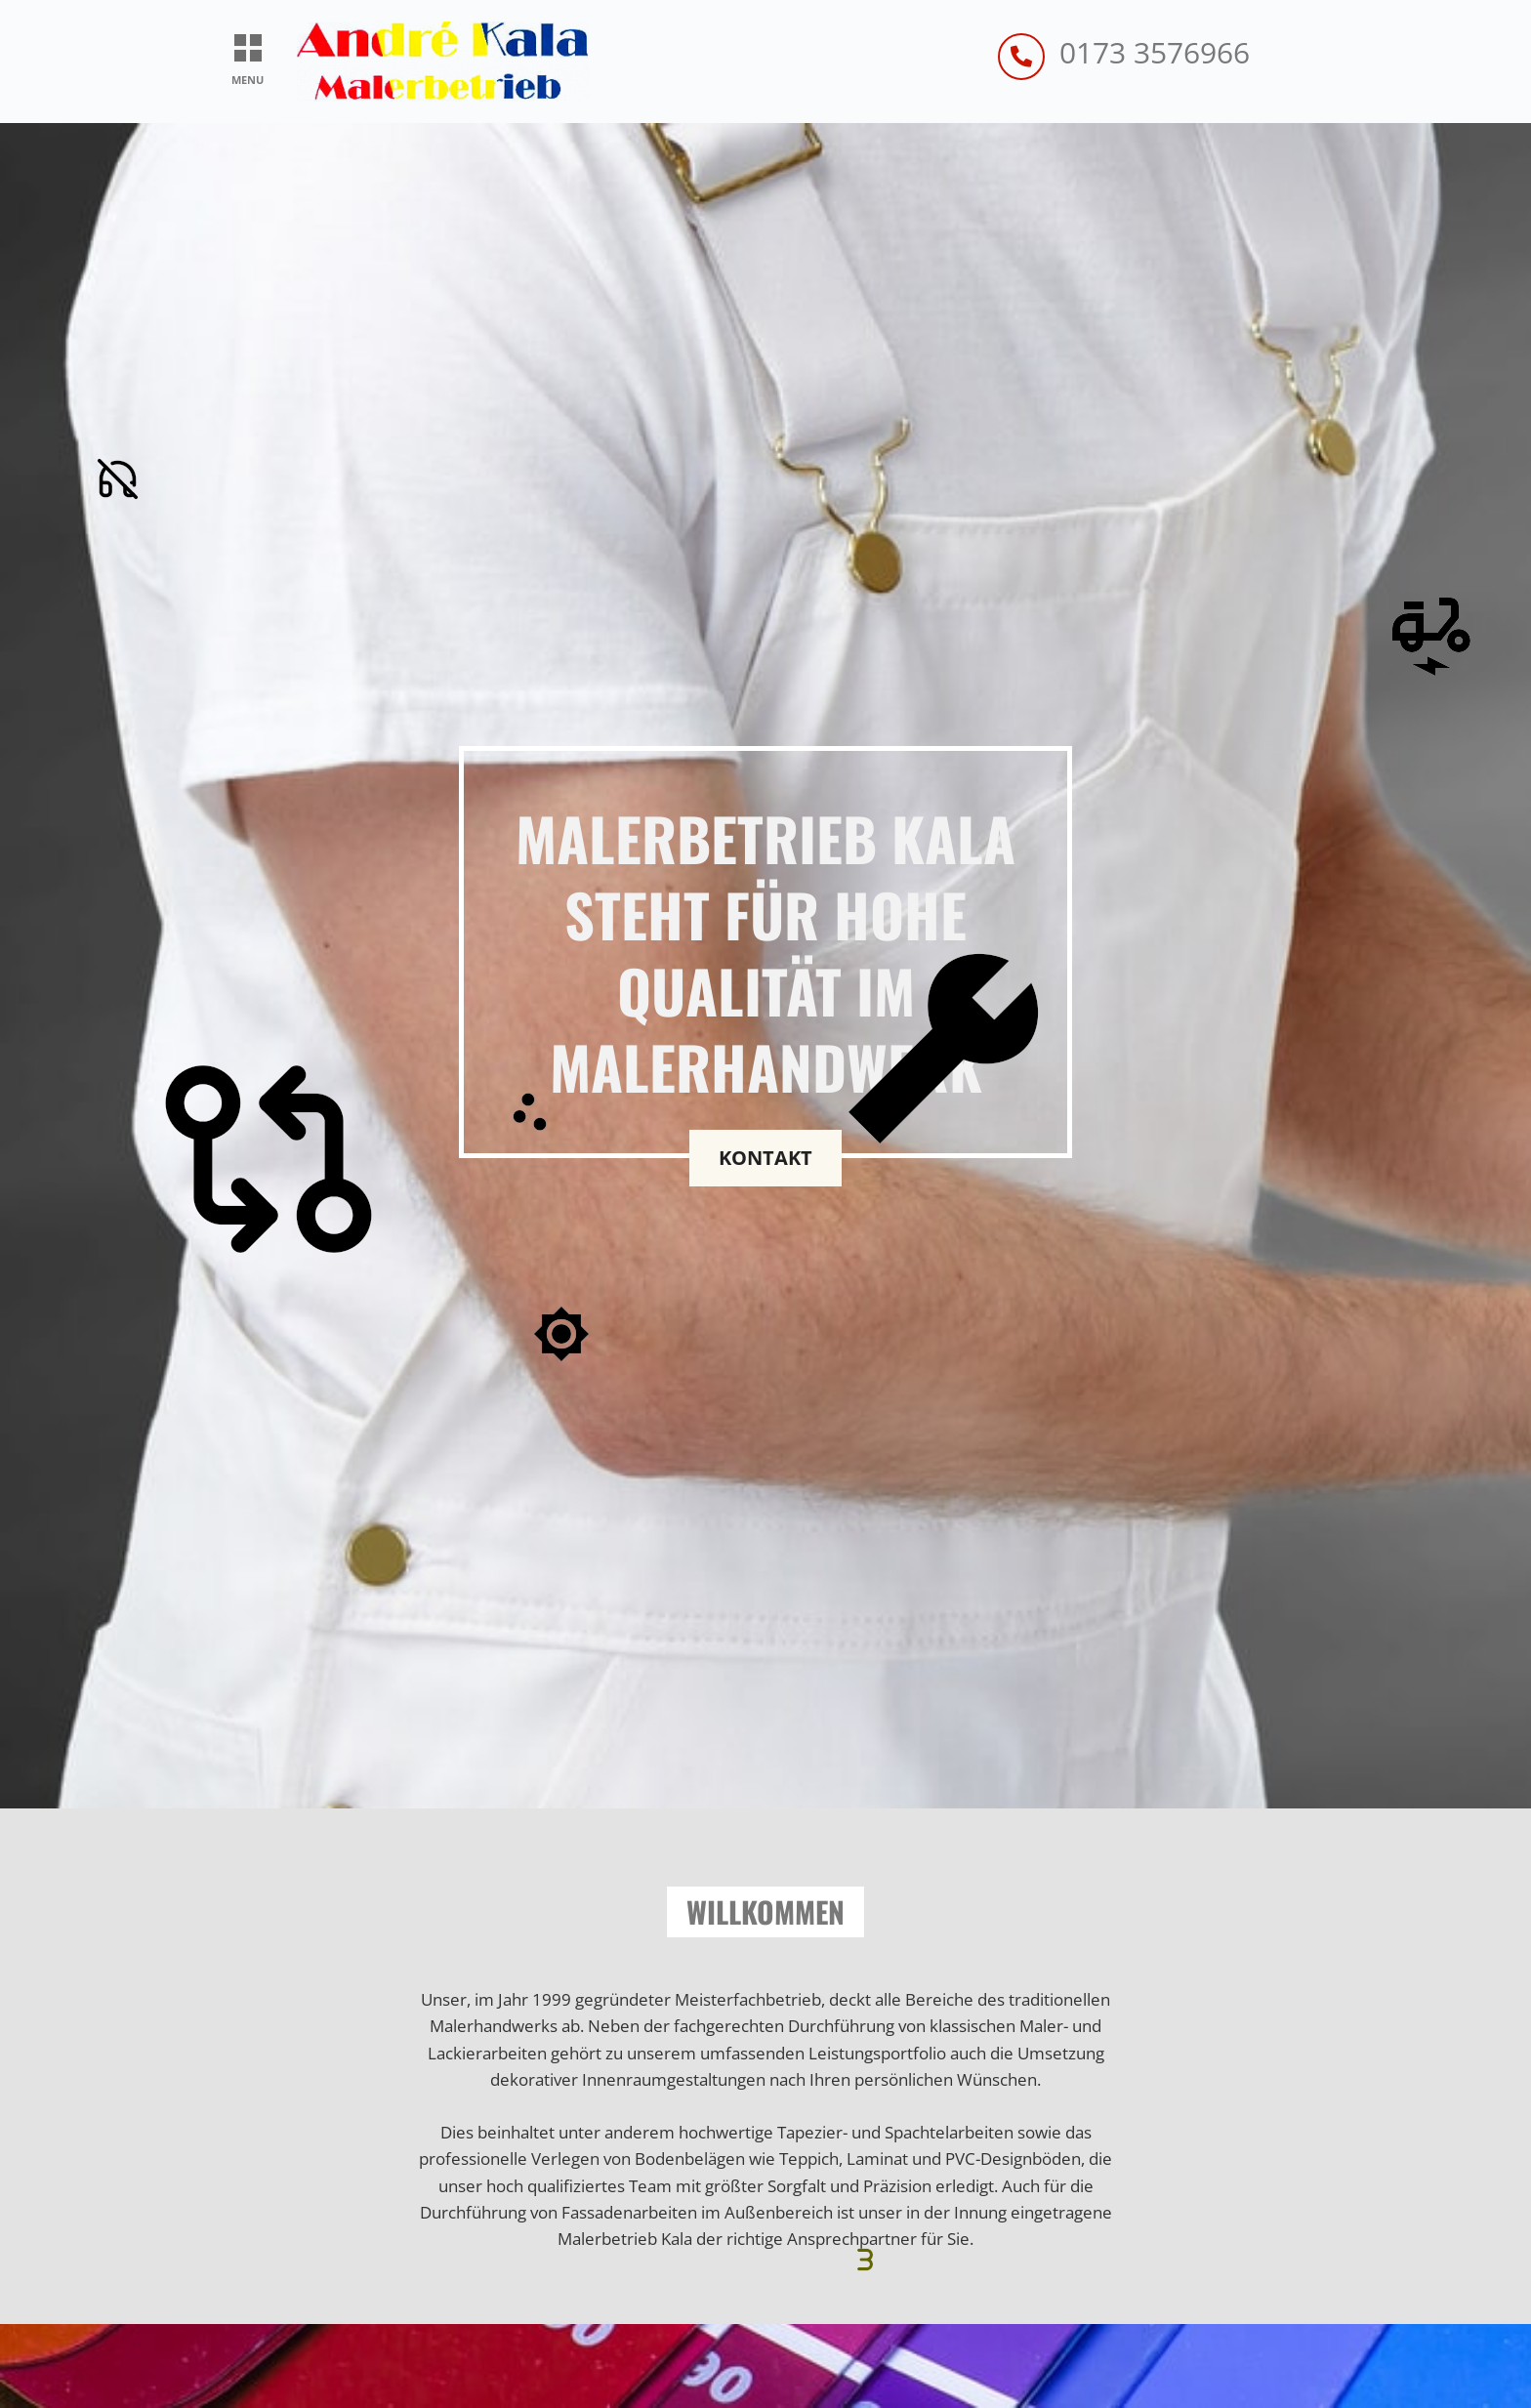 The image size is (1531, 2408). I want to click on access build or configuration settings, so click(943, 1049).